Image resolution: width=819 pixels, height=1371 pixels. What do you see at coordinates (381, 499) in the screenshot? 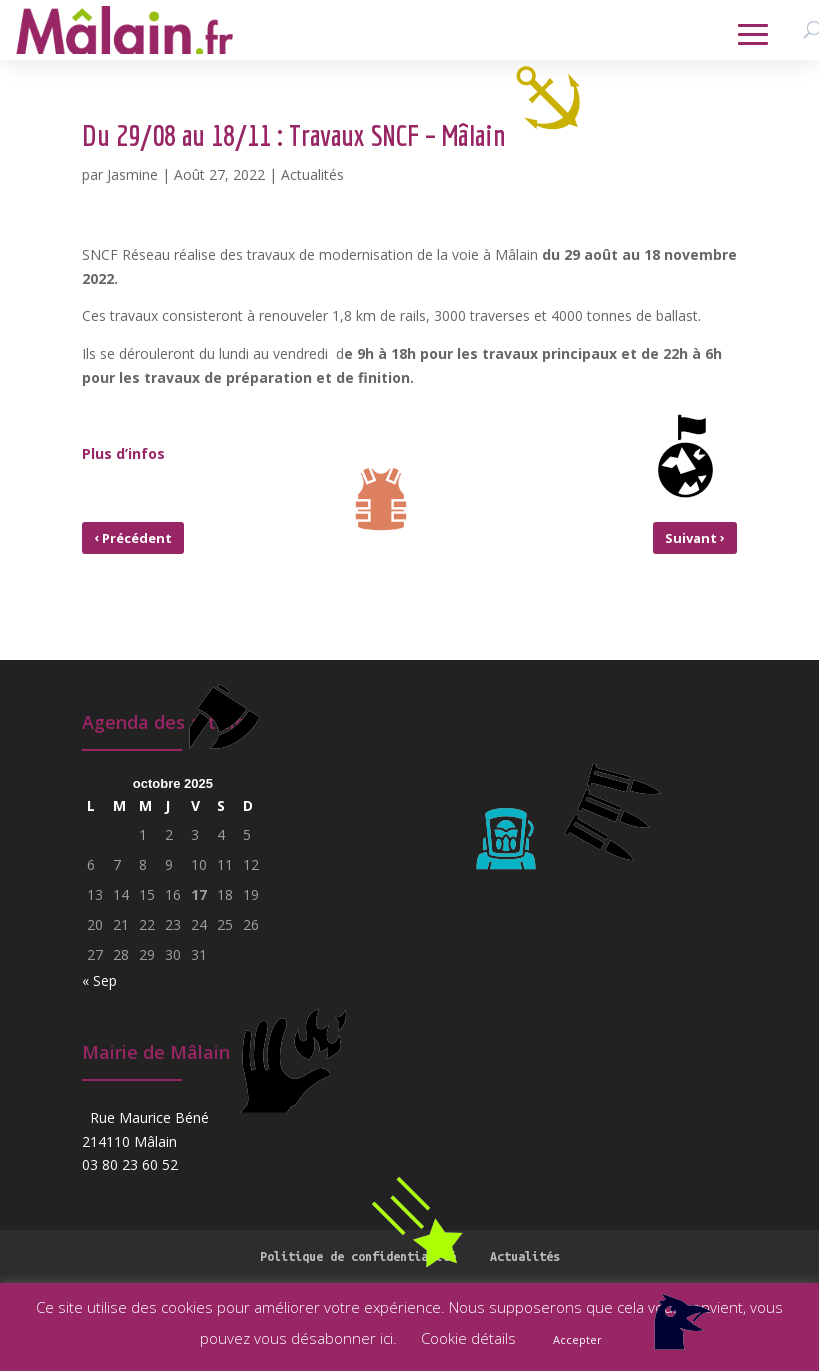
I see `equip body armor or protective gear` at bounding box center [381, 499].